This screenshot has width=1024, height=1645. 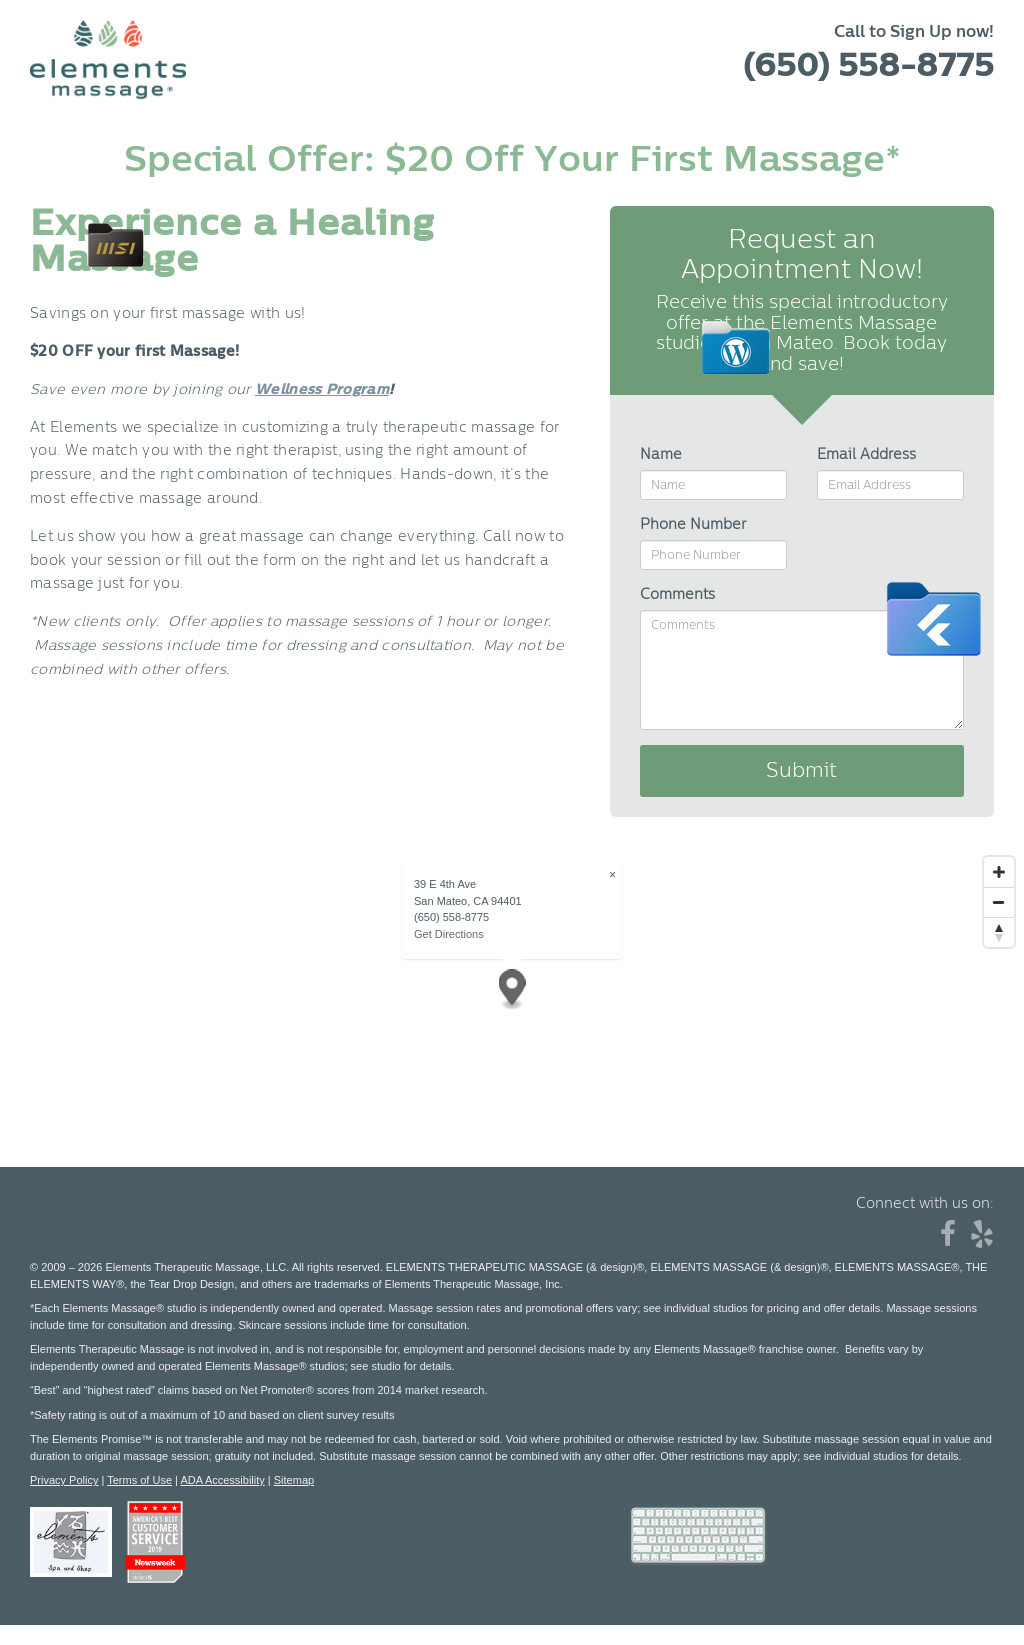 What do you see at coordinates (735, 349) in the screenshot?
I see `folder containing wordpress website files` at bounding box center [735, 349].